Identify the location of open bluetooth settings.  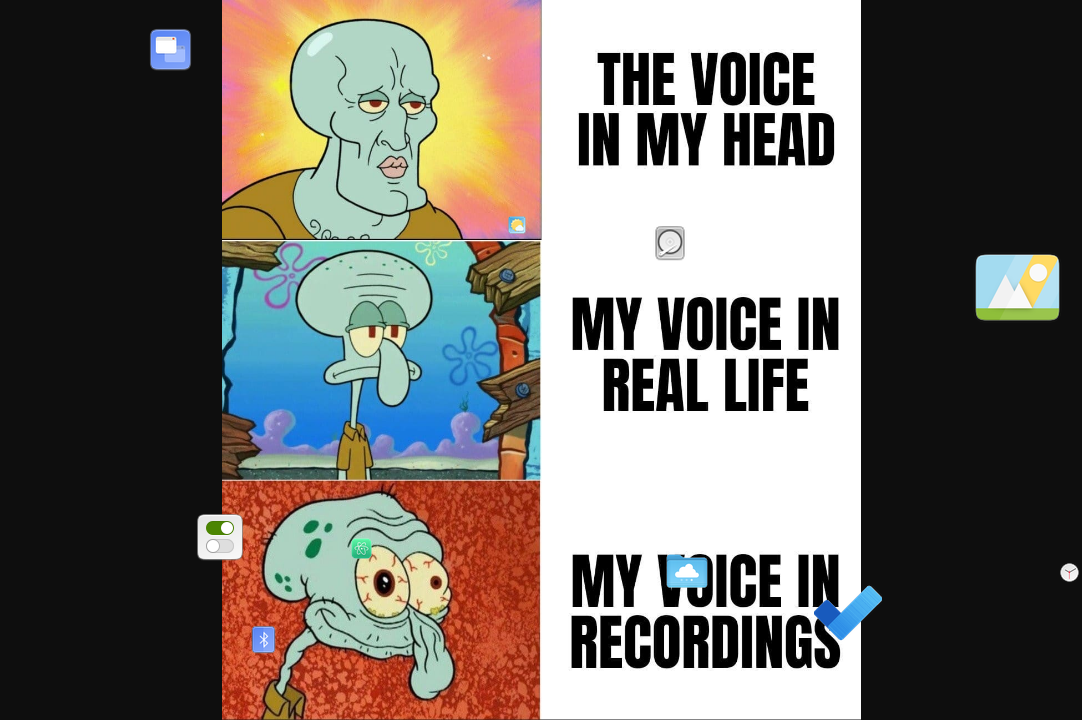
(263, 639).